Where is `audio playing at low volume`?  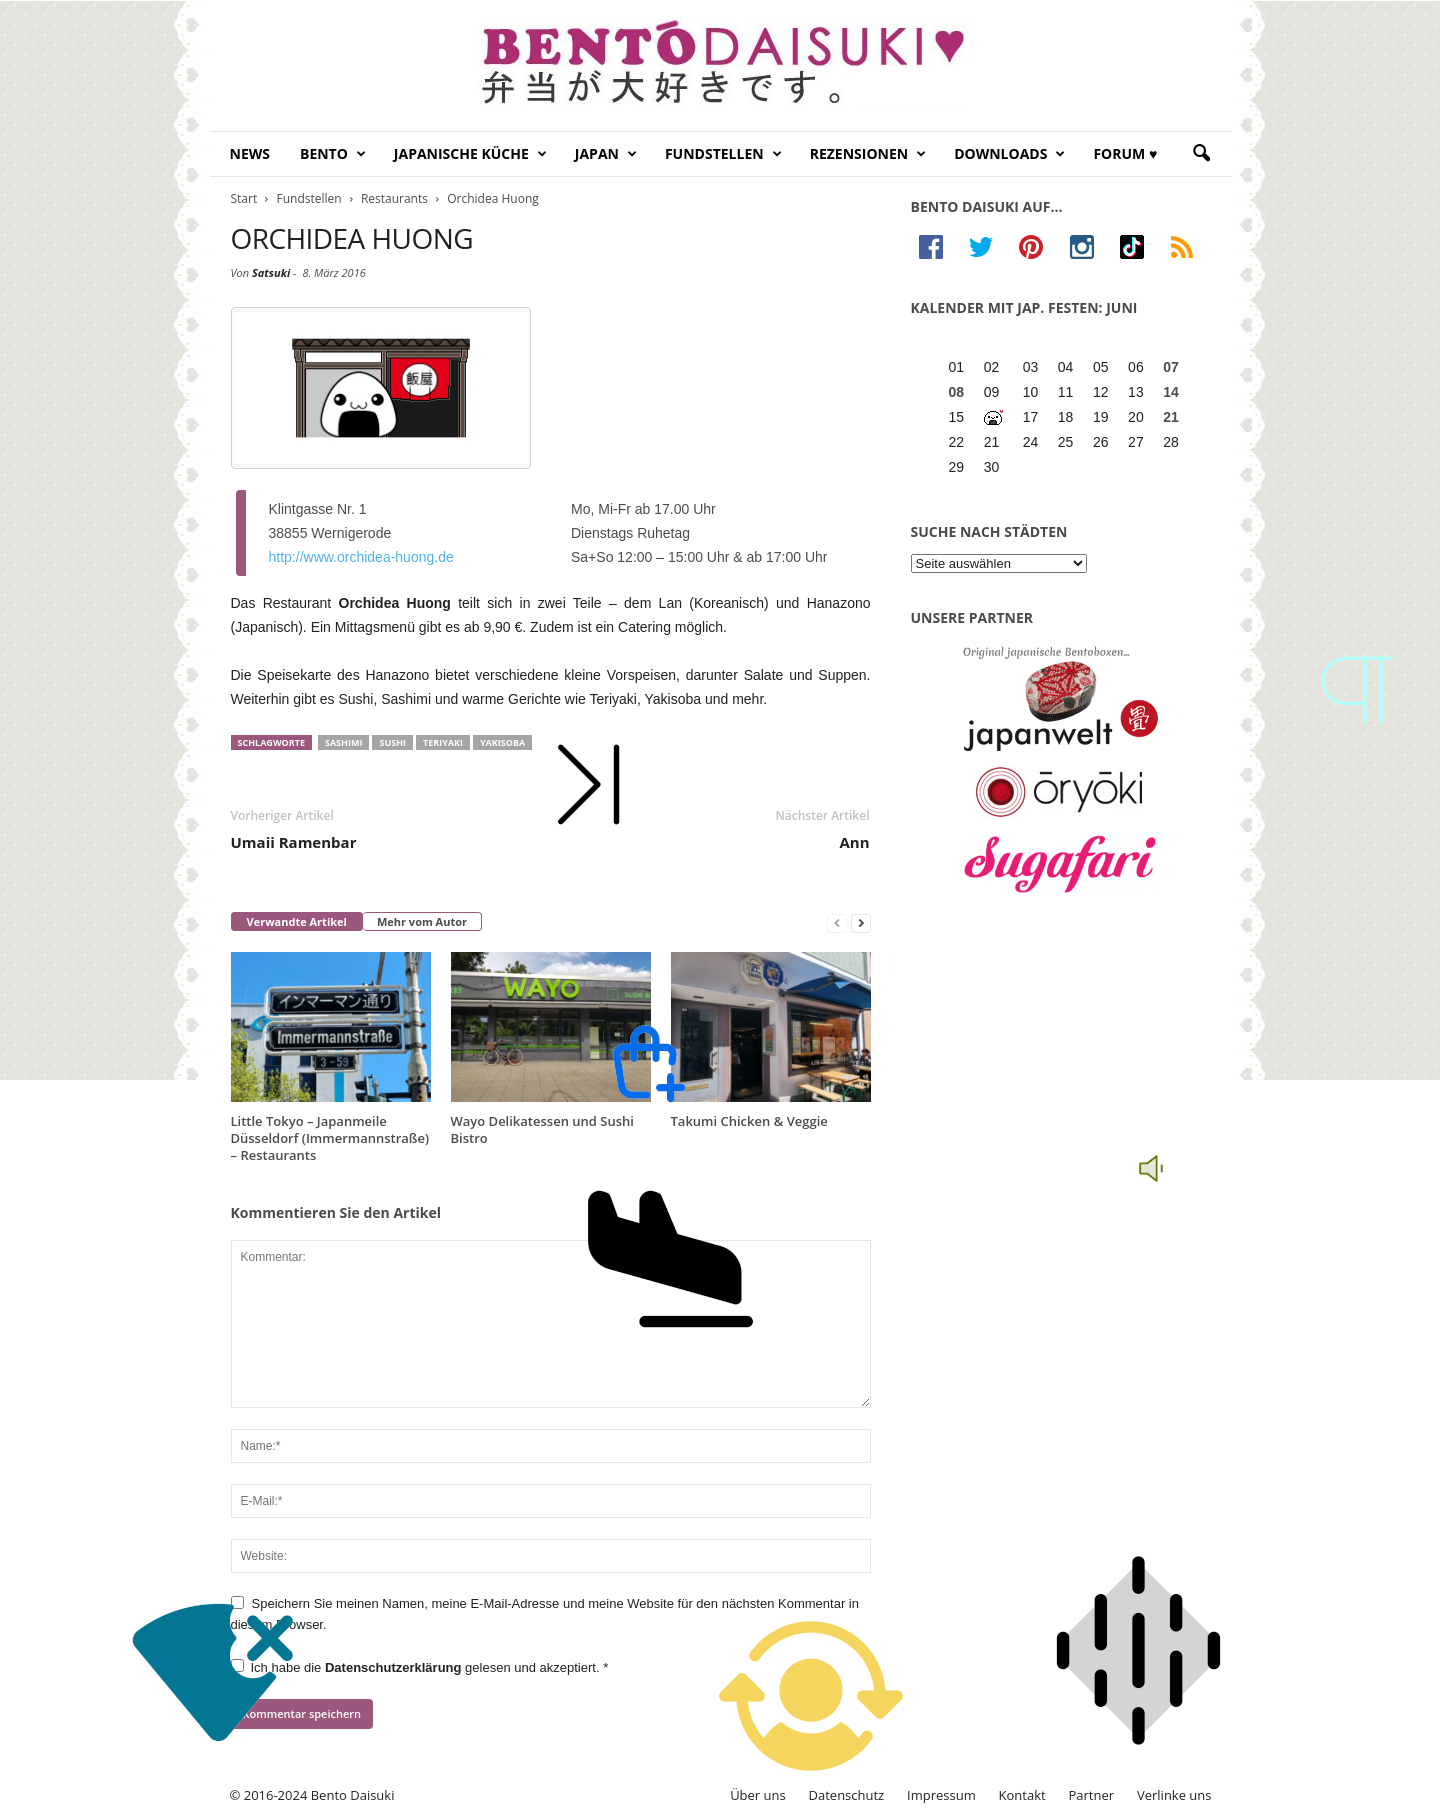 audio playing at low volume is located at coordinates (1152, 1168).